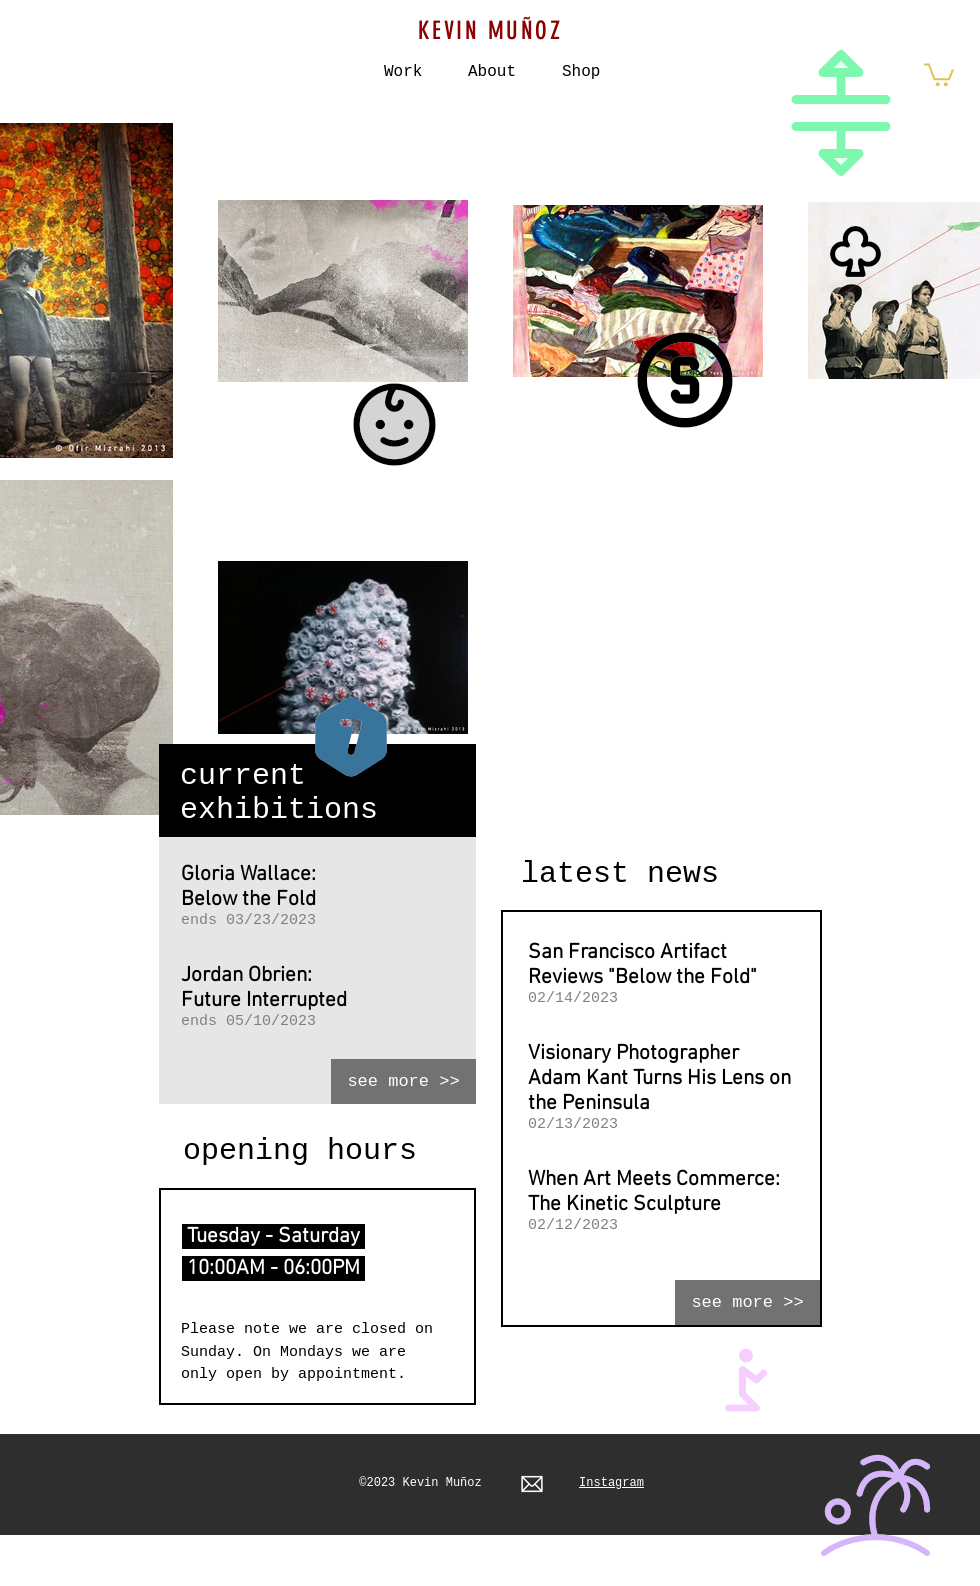 The image size is (980, 1586). What do you see at coordinates (855, 251) in the screenshot?
I see `represents the clubs suit in a card game` at bounding box center [855, 251].